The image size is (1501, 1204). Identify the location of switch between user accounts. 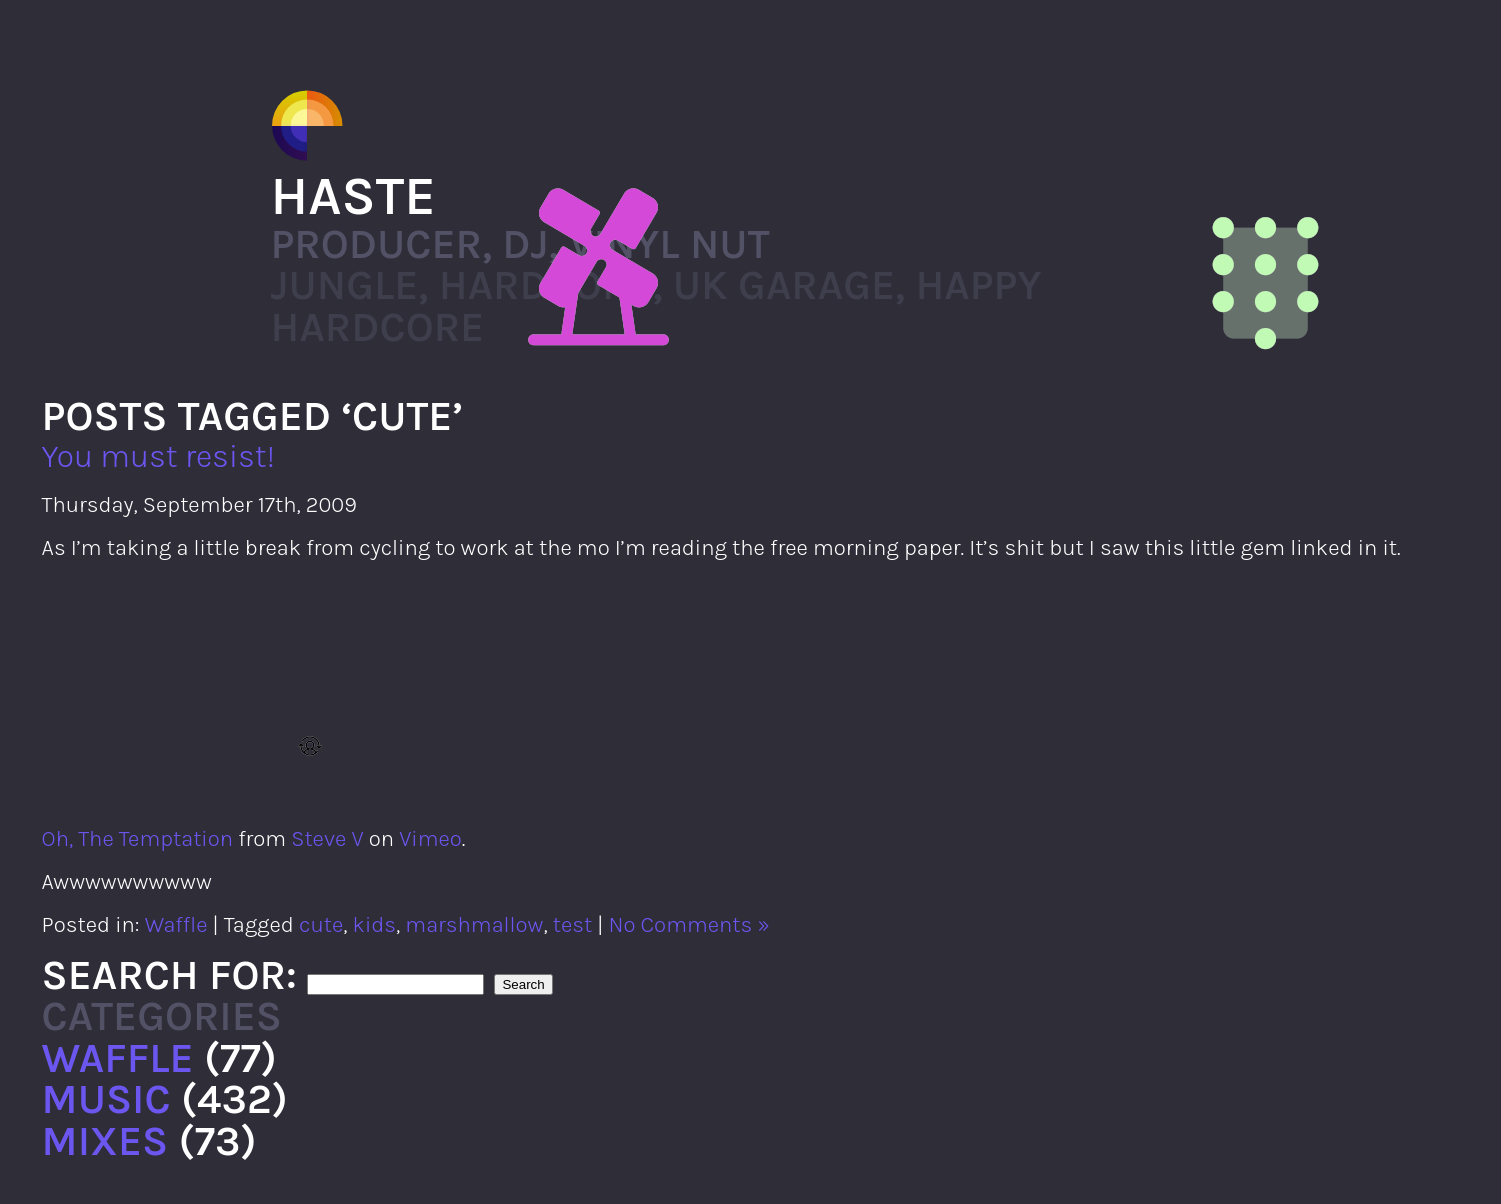
(310, 746).